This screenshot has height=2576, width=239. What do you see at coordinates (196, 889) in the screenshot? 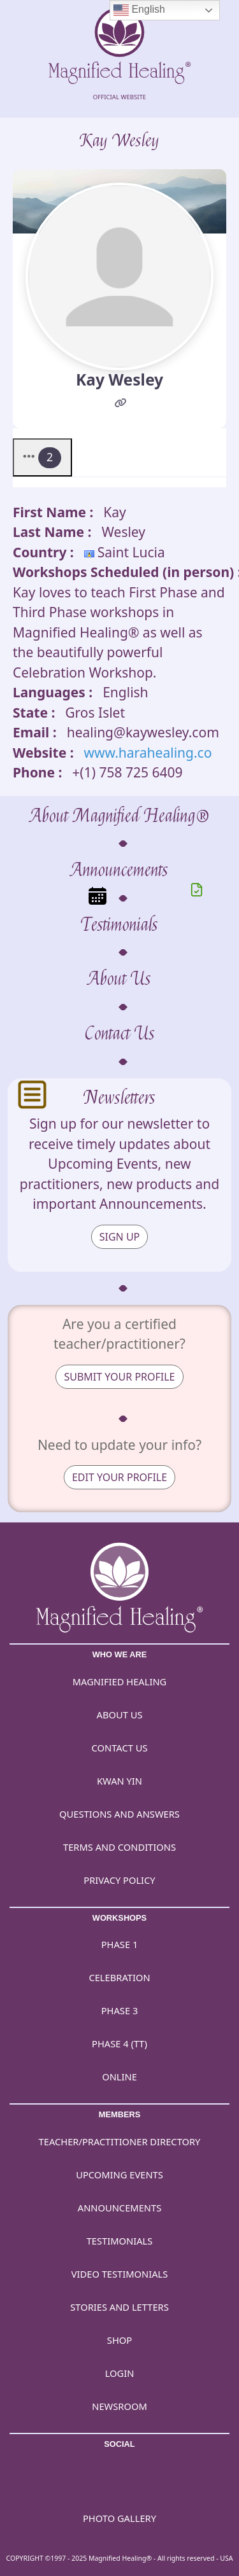
I see `file successfully uploaded or verified` at bounding box center [196, 889].